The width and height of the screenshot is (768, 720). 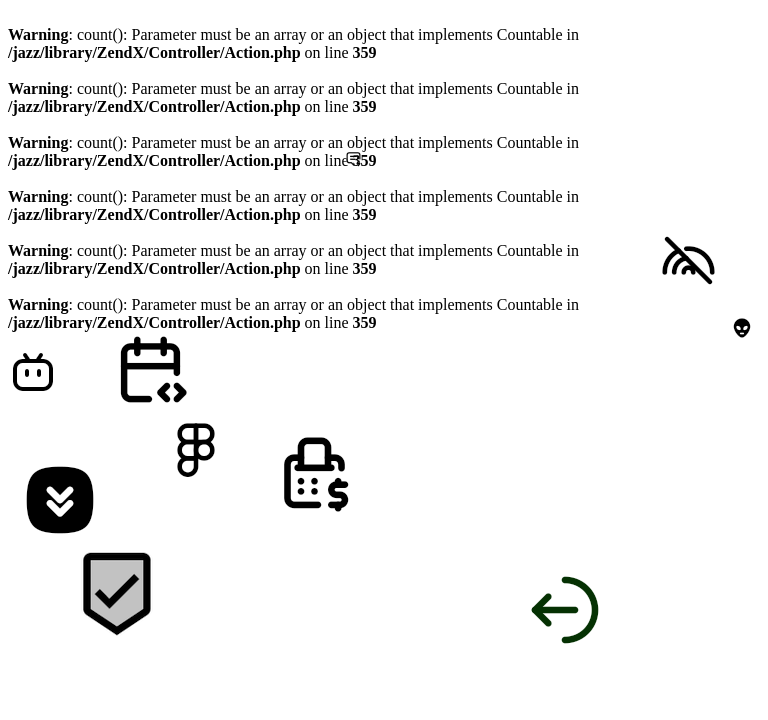 I want to click on expand content or show more options, so click(x=60, y=500).